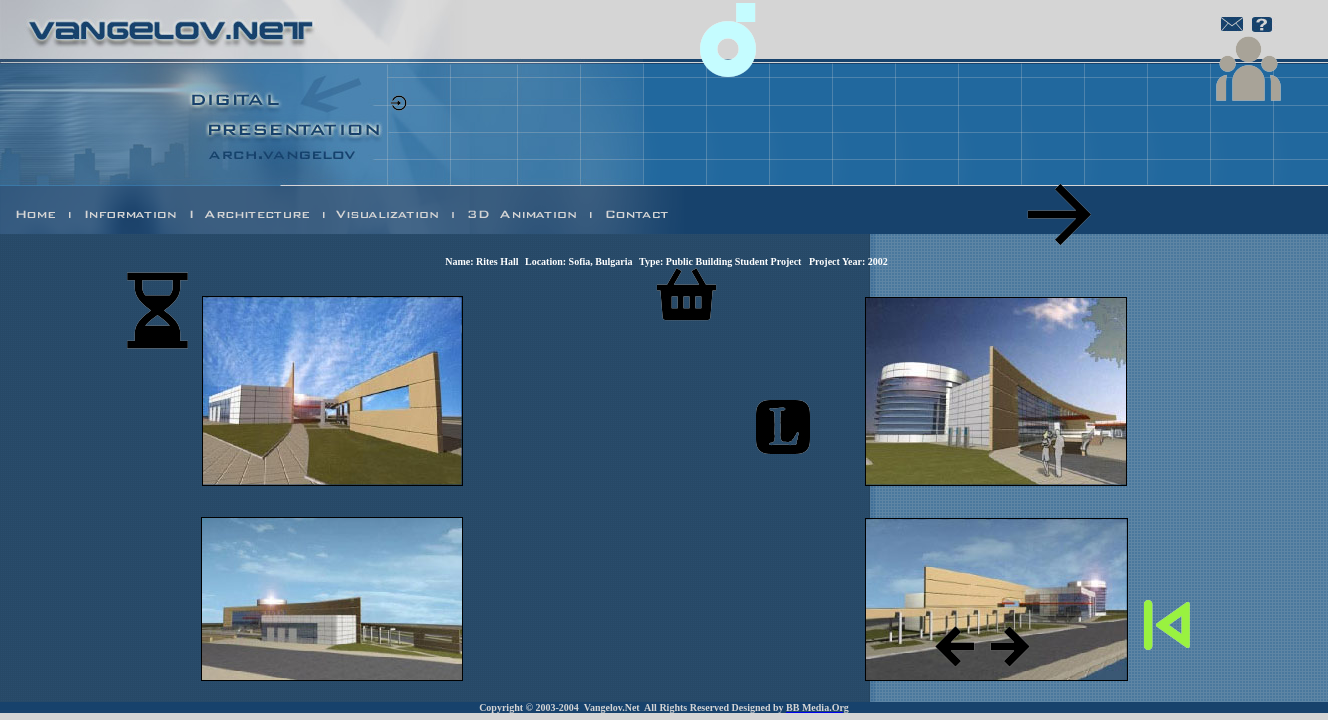  What do you see at coordinates (728, 40) in the screenshot?
I see `open depositphotos stock image library` at bounding box center [728, 40].